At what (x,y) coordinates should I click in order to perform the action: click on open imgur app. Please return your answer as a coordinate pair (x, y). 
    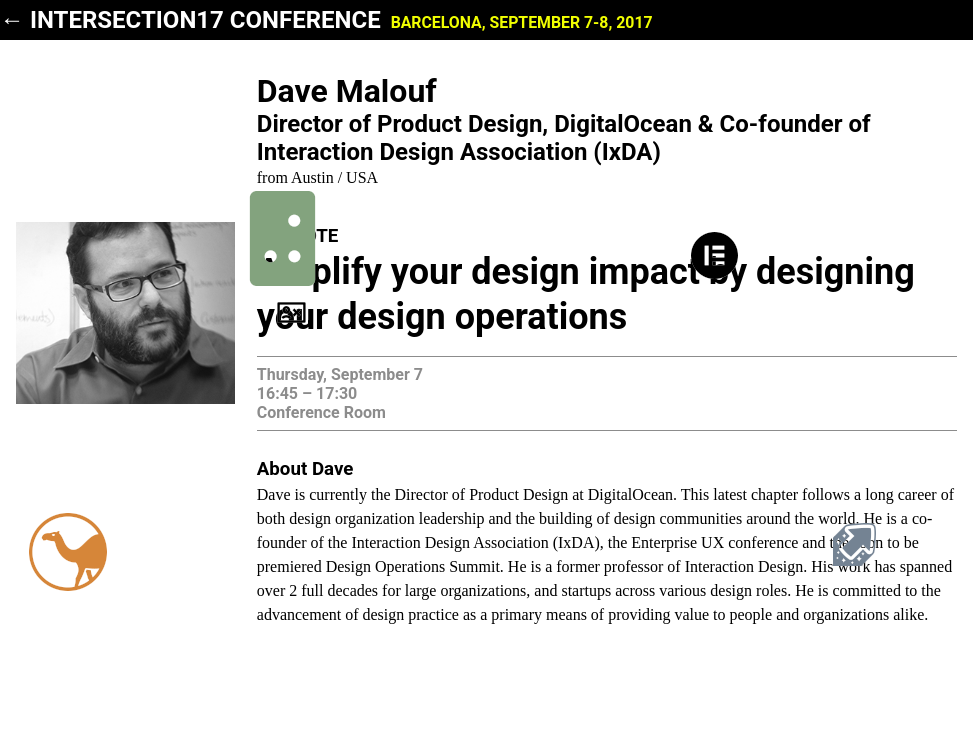
    Looking at the image, I should click on (854, 544).